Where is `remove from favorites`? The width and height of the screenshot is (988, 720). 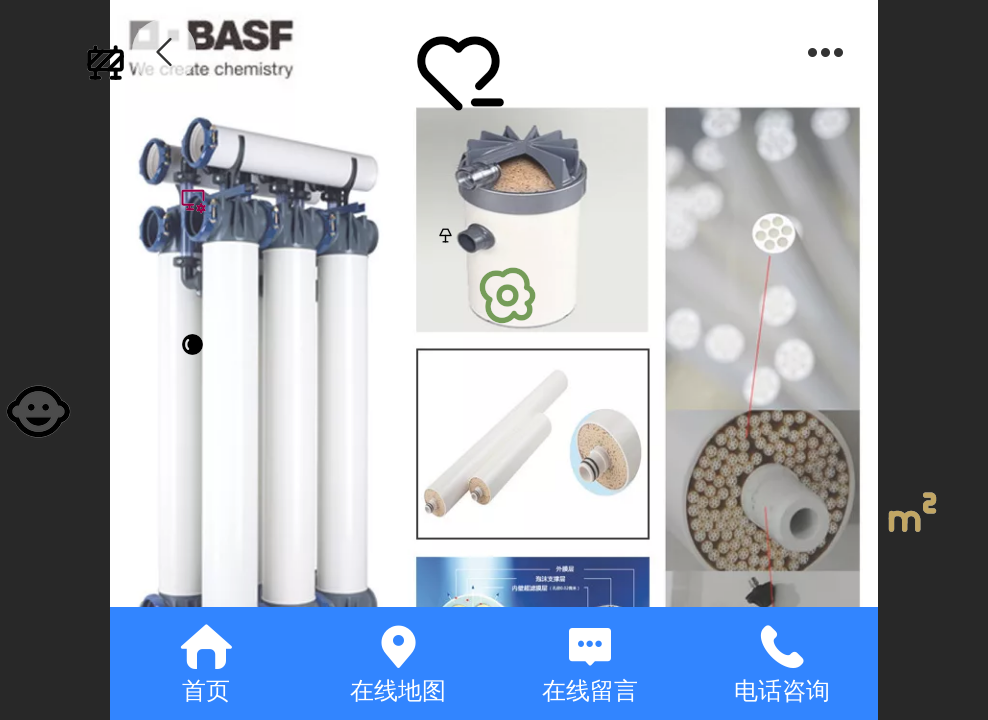
remove from favorites is located at coordinates (458, 73).